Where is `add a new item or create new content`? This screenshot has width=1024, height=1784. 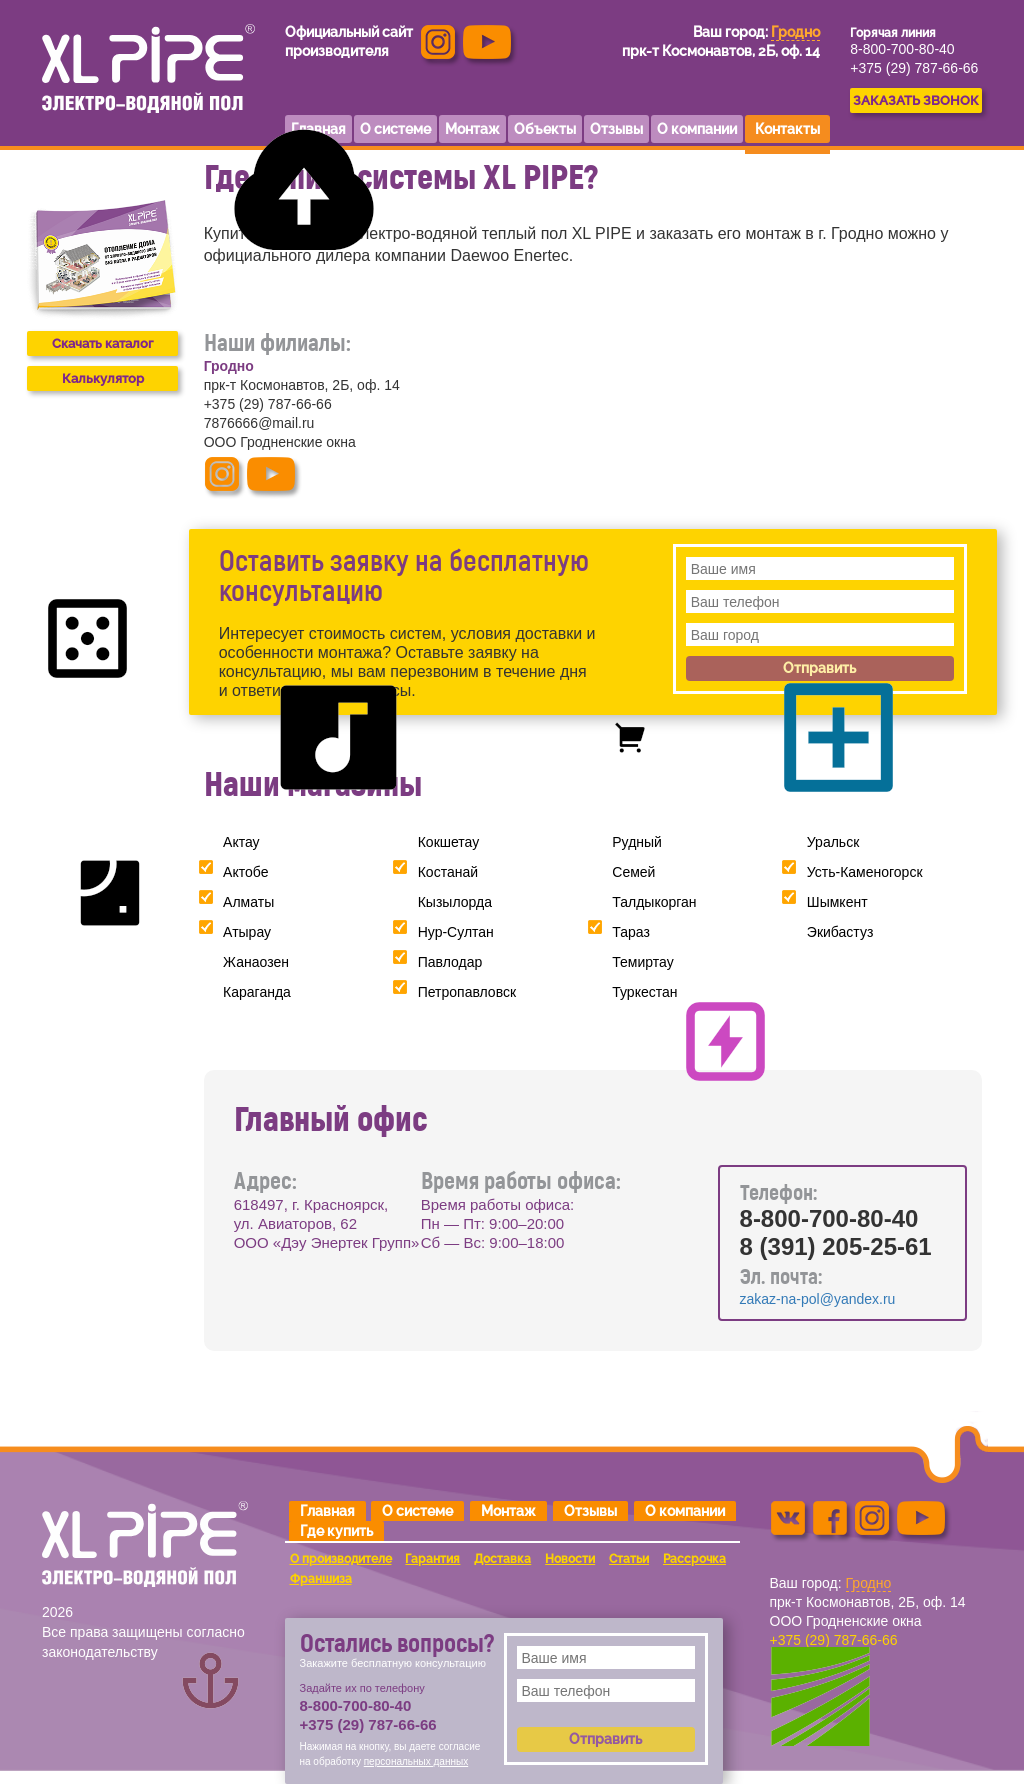
add a new item or create new content is located at coordinates (838, 737).